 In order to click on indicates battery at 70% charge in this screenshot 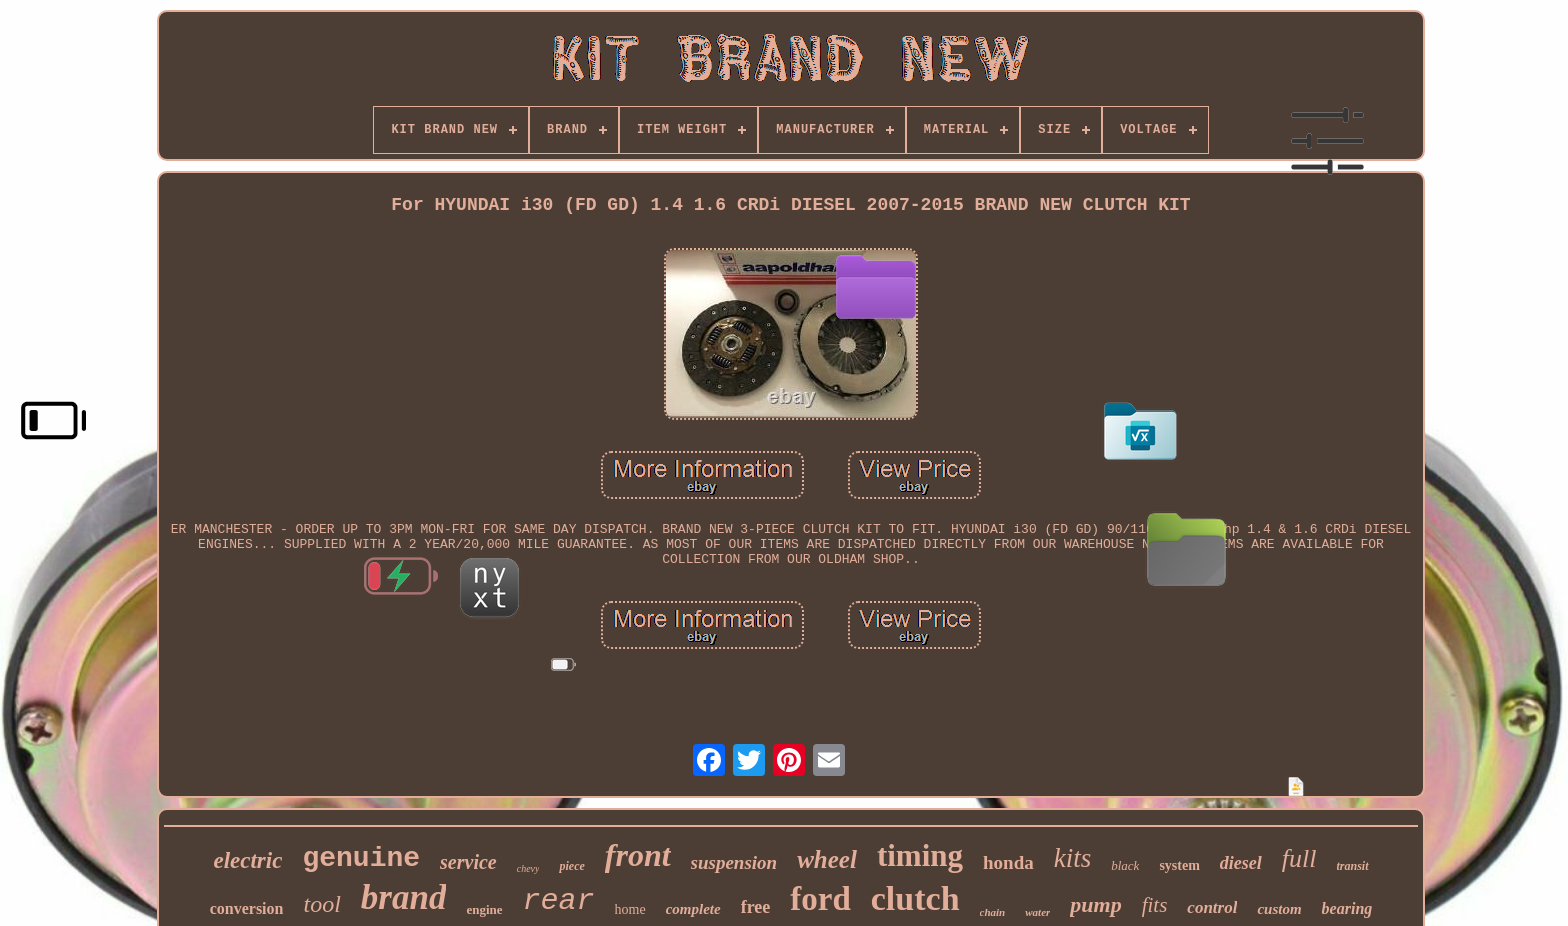, I will do `click(563, 664)`.